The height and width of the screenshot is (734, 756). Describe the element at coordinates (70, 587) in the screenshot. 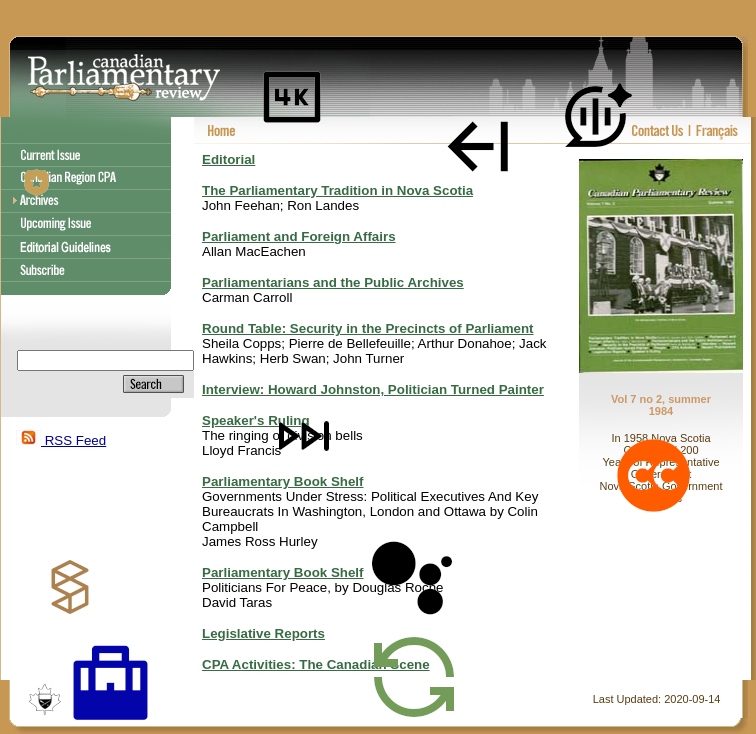

I see `skypack logo` at that location.